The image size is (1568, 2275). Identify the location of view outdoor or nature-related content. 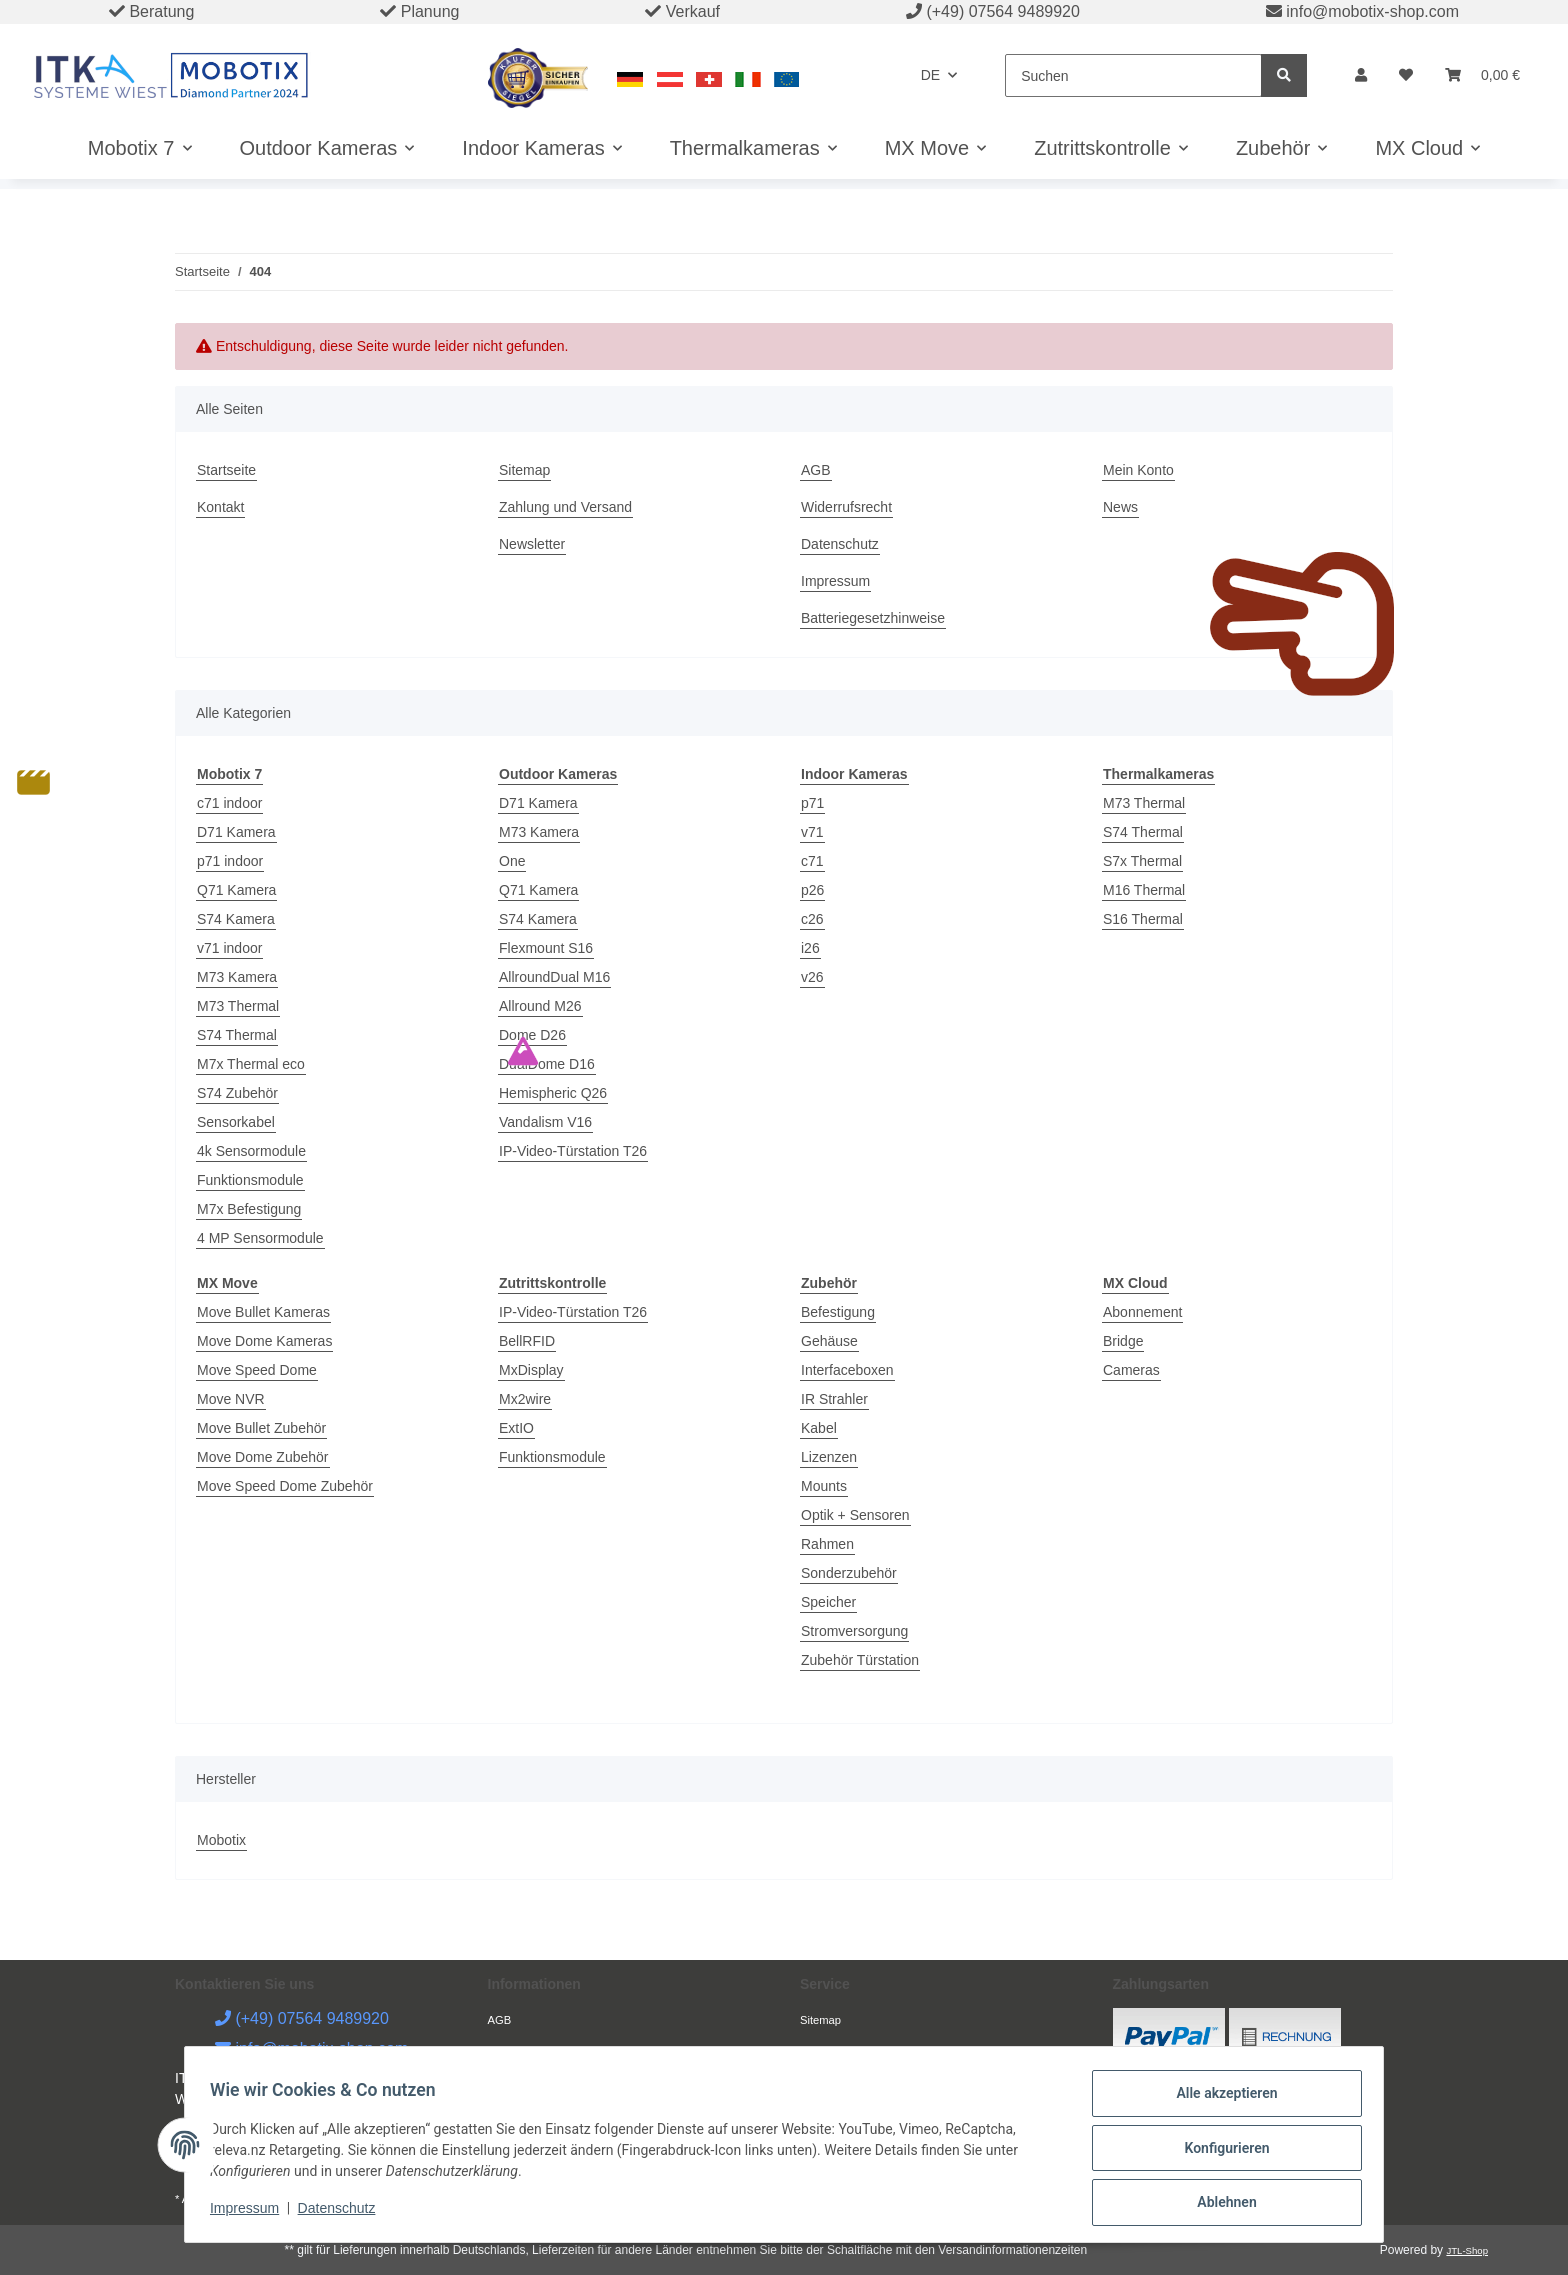
(523, 1052).